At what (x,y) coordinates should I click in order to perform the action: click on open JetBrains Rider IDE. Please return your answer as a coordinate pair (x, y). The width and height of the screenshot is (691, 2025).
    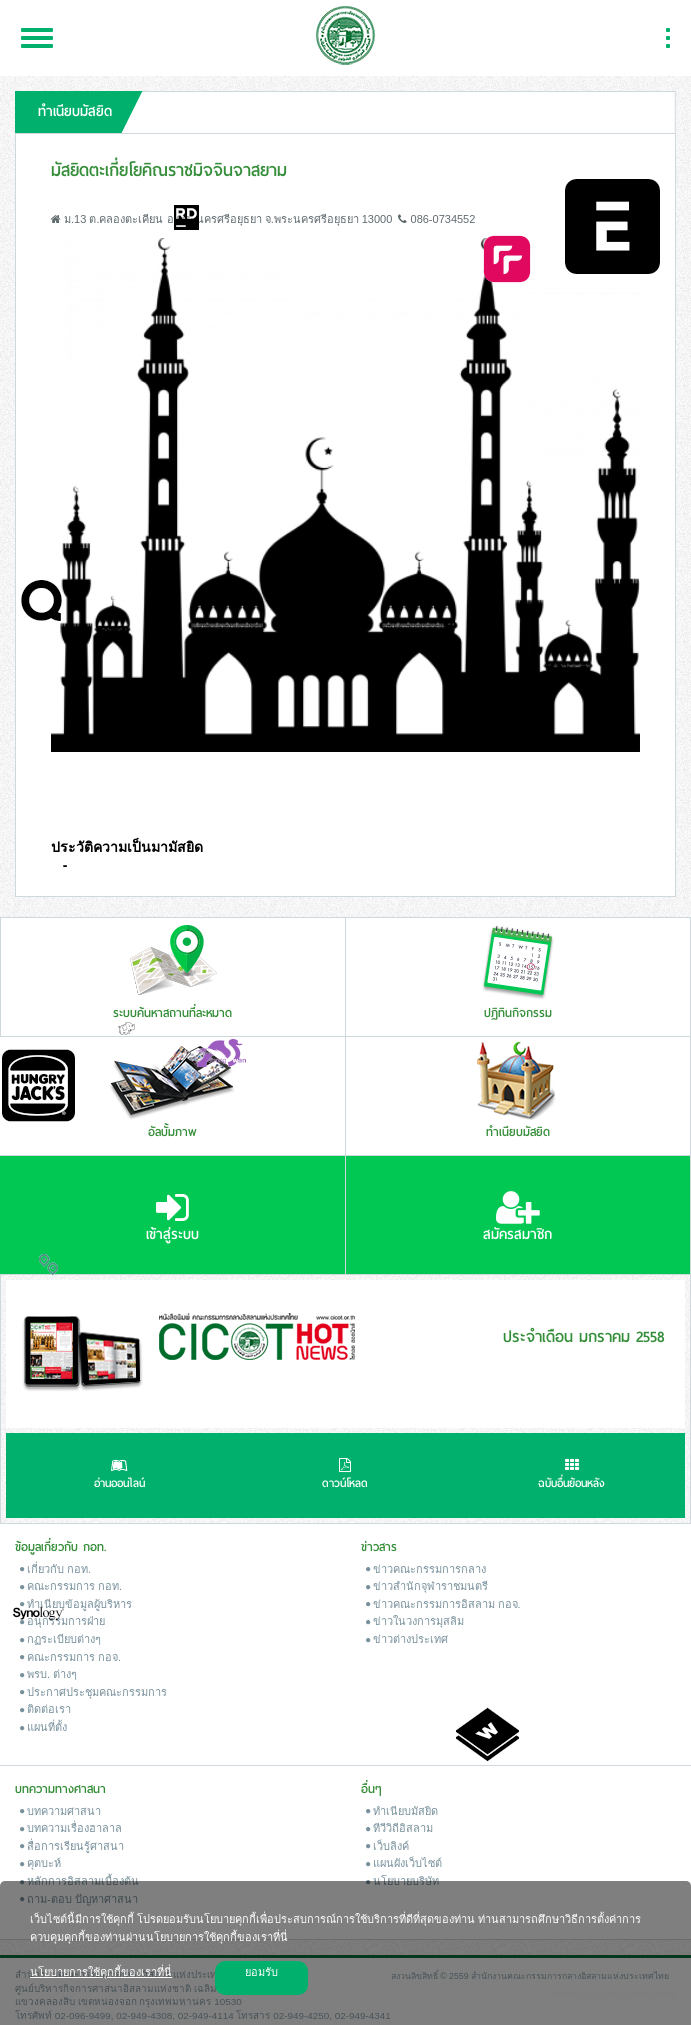
    Looking at the image, I should click on (186, 217).